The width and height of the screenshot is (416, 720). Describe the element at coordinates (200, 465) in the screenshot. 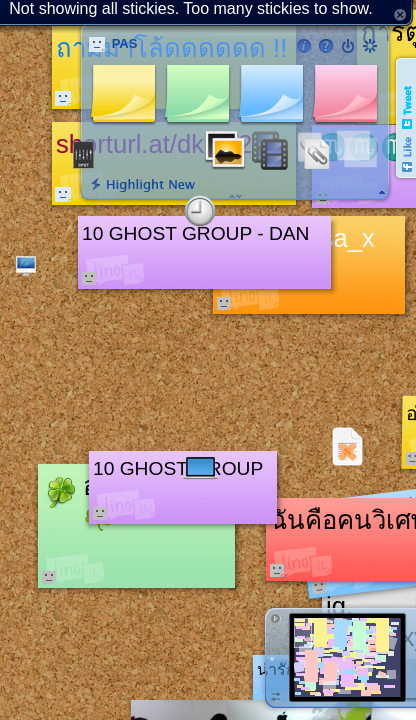

I see `represents this macbook pro device in system settings` at that location.